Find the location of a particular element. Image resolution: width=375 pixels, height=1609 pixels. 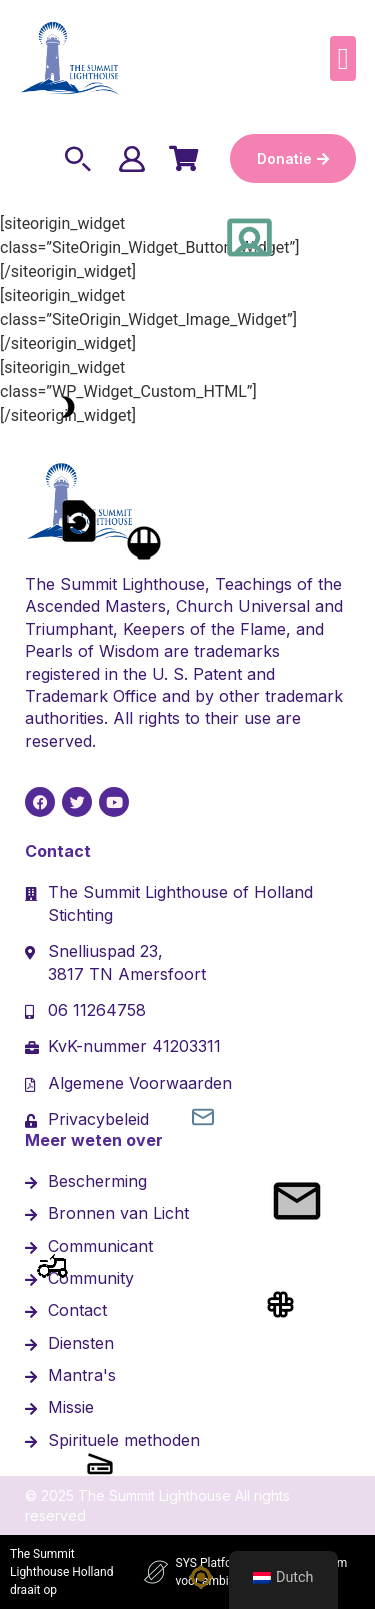

access agriculture or farming features is located at coordinates (52, 1266).